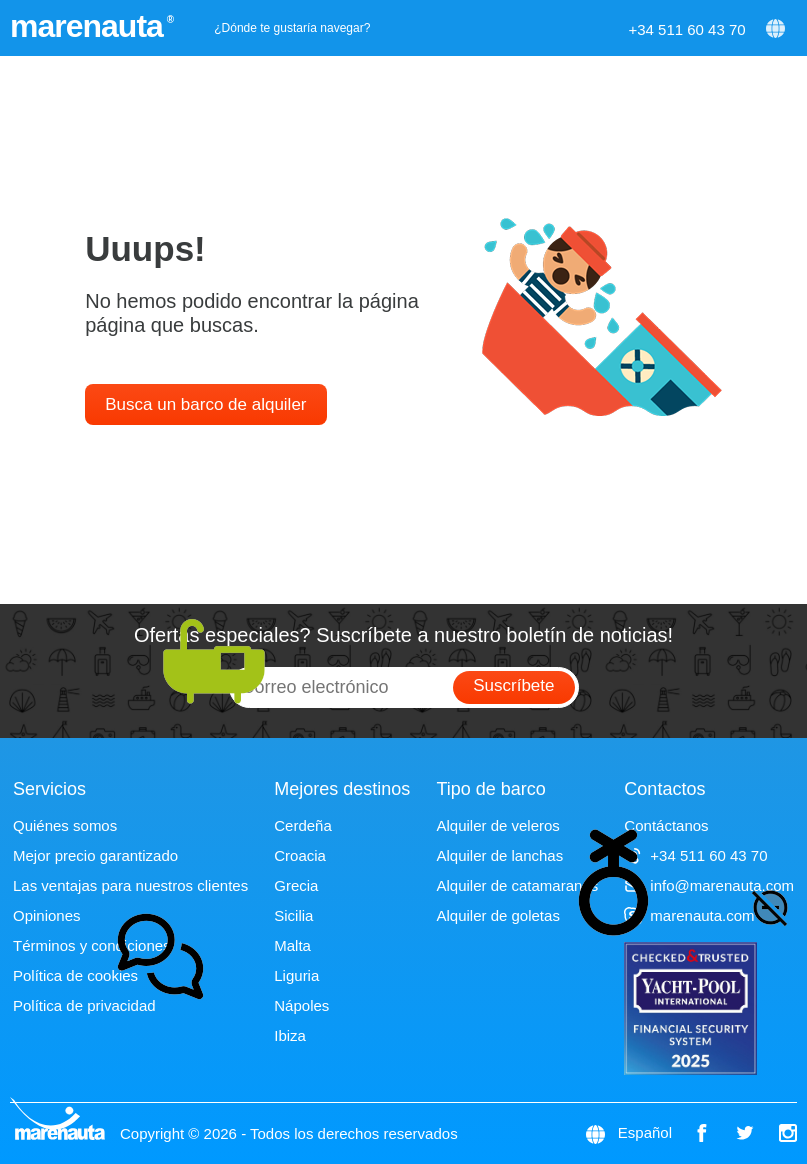 The height and width of the screenshot is (1164, 807). Describe the element at coordinates (770, 907) in the screenshot. I see `disable do not disturb mode` at that location.